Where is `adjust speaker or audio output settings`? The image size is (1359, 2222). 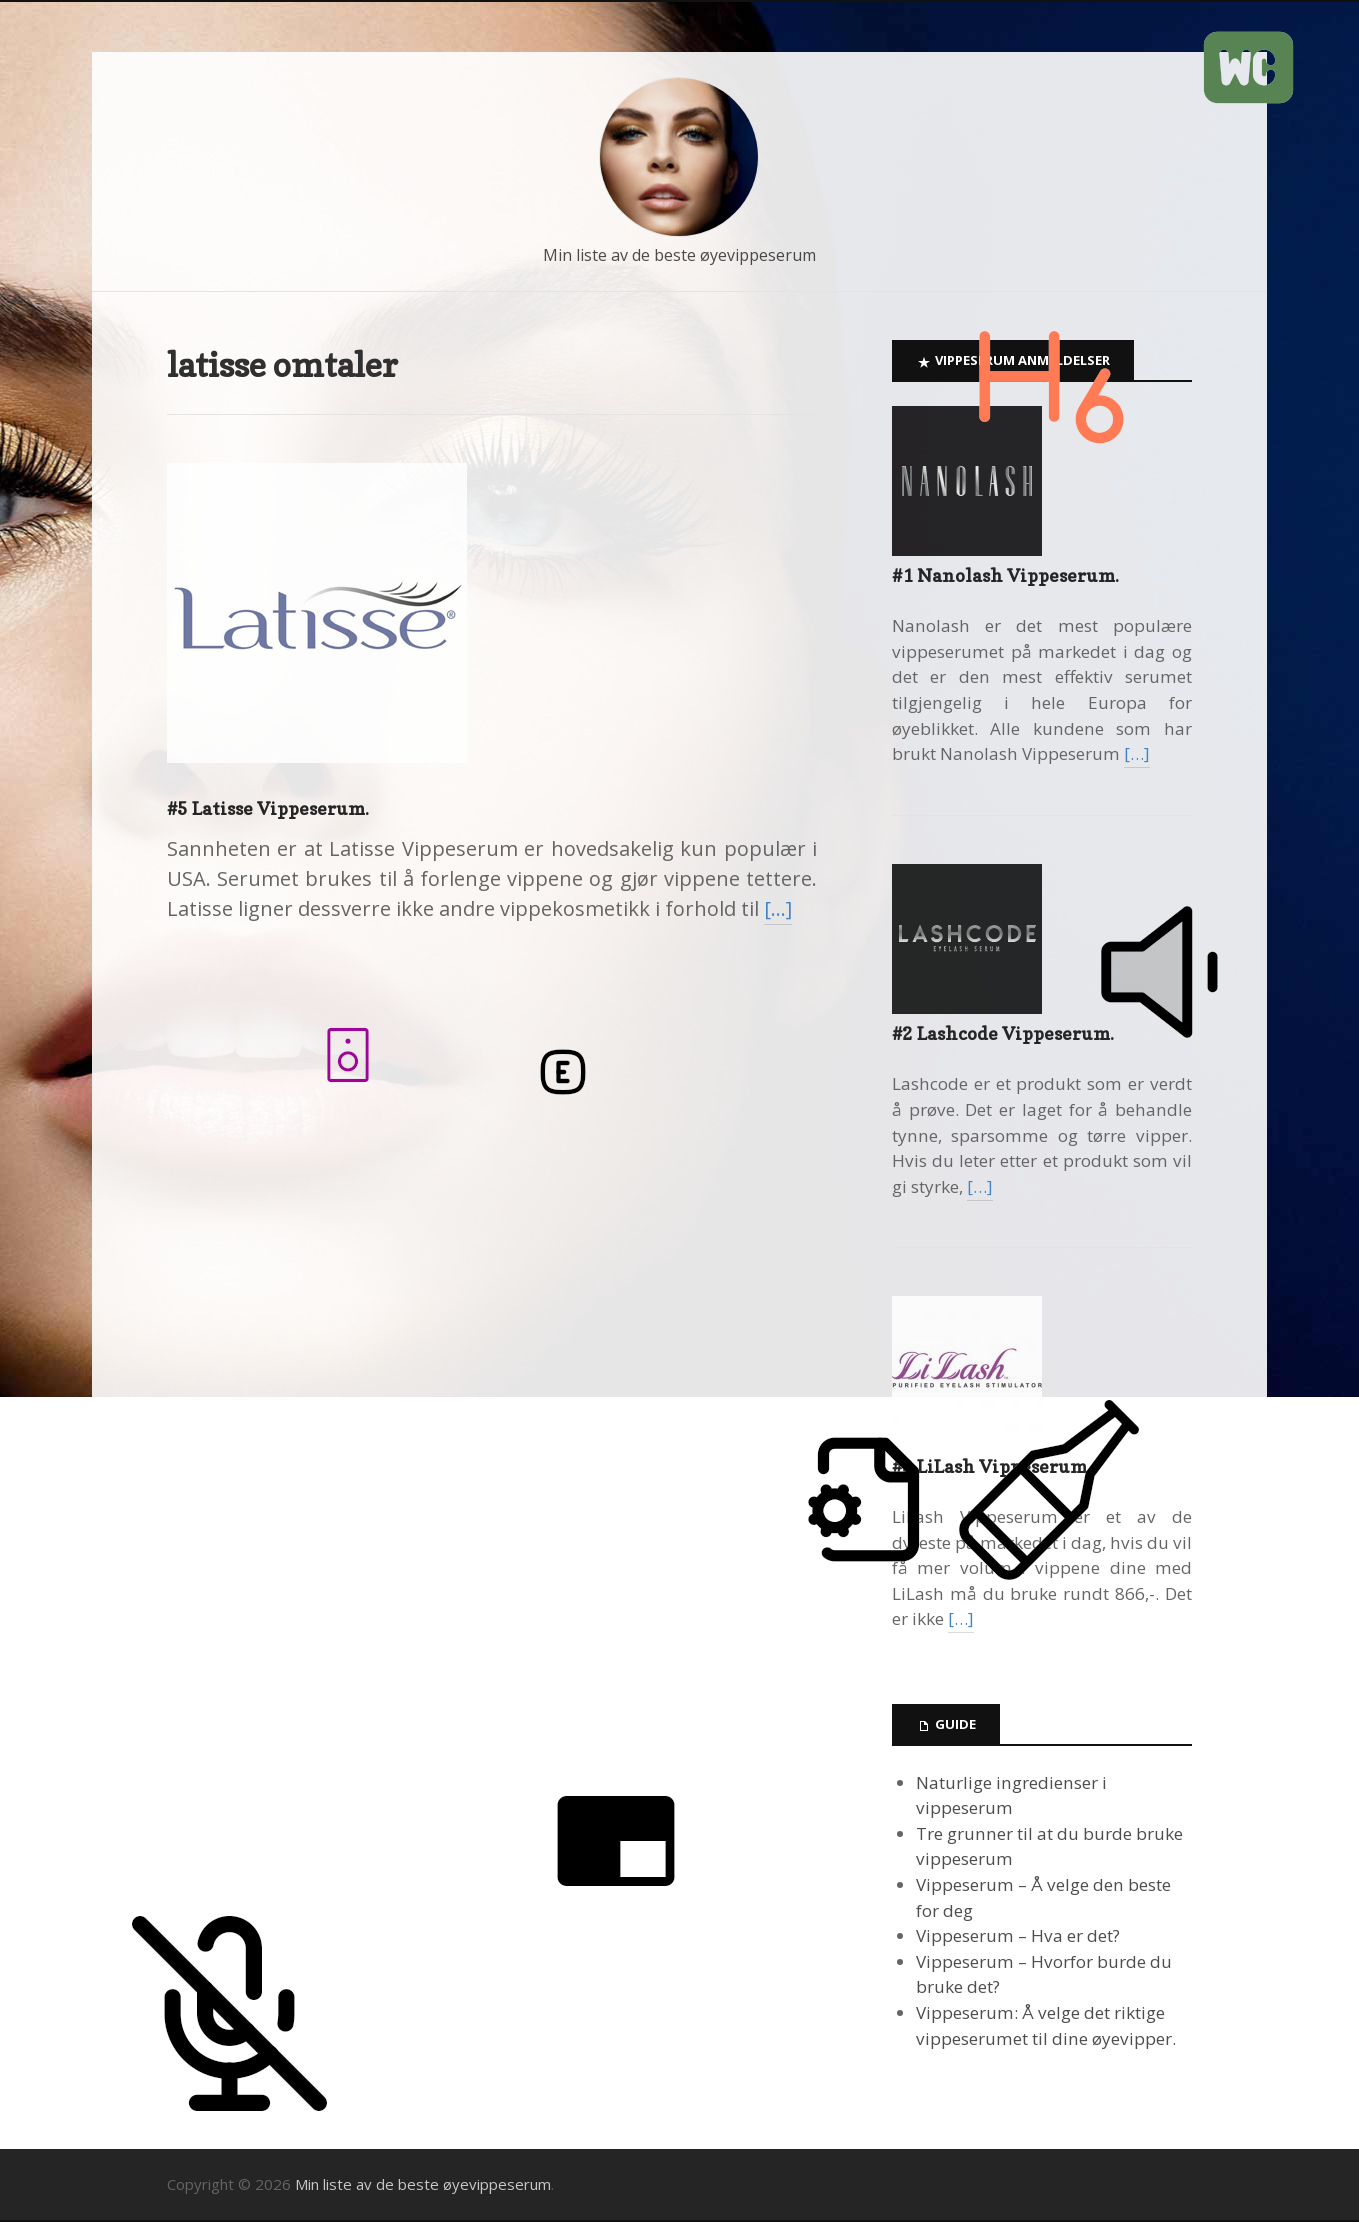
adjust speaker or audio output settings is located at coordinates (348, 1055).